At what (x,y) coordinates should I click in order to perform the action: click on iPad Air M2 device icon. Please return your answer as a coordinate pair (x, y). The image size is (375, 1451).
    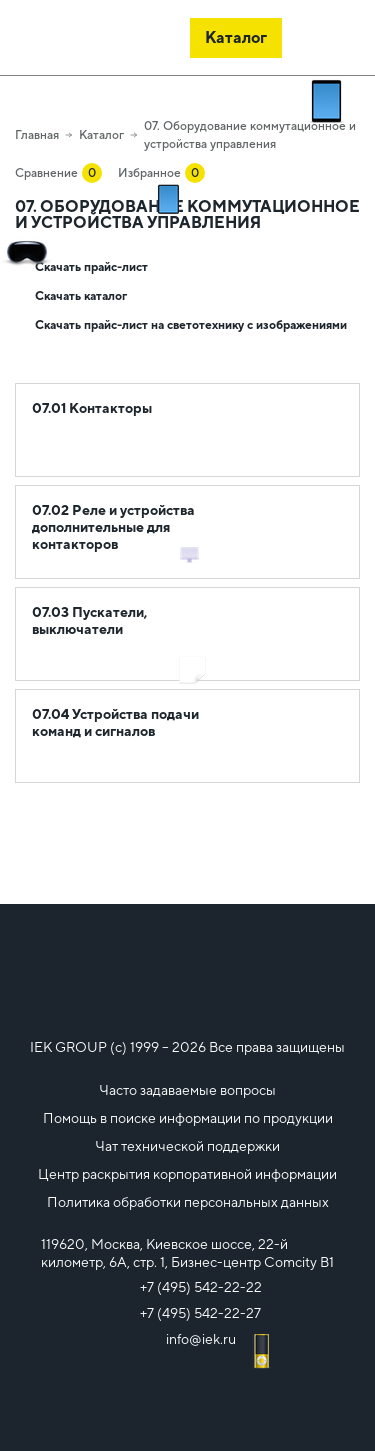
    Looking at the image, I should click on (168, 199).